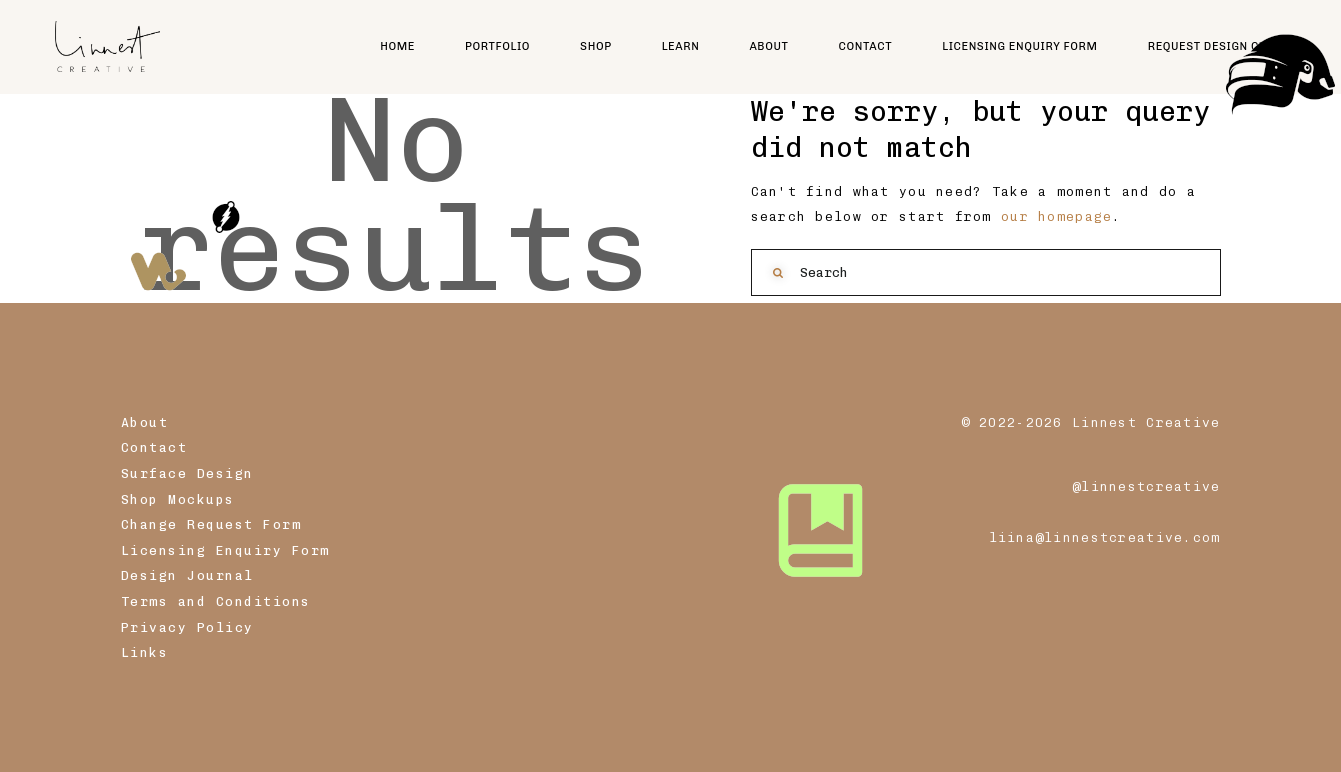 This screenshot has height=772, width=1341. What do you see at coordinates (1280, 74) in the screenshot?
I see `launch PUBG (PlayerUnknown's Battlegrounds) game` at bounding box center [1280, 74].